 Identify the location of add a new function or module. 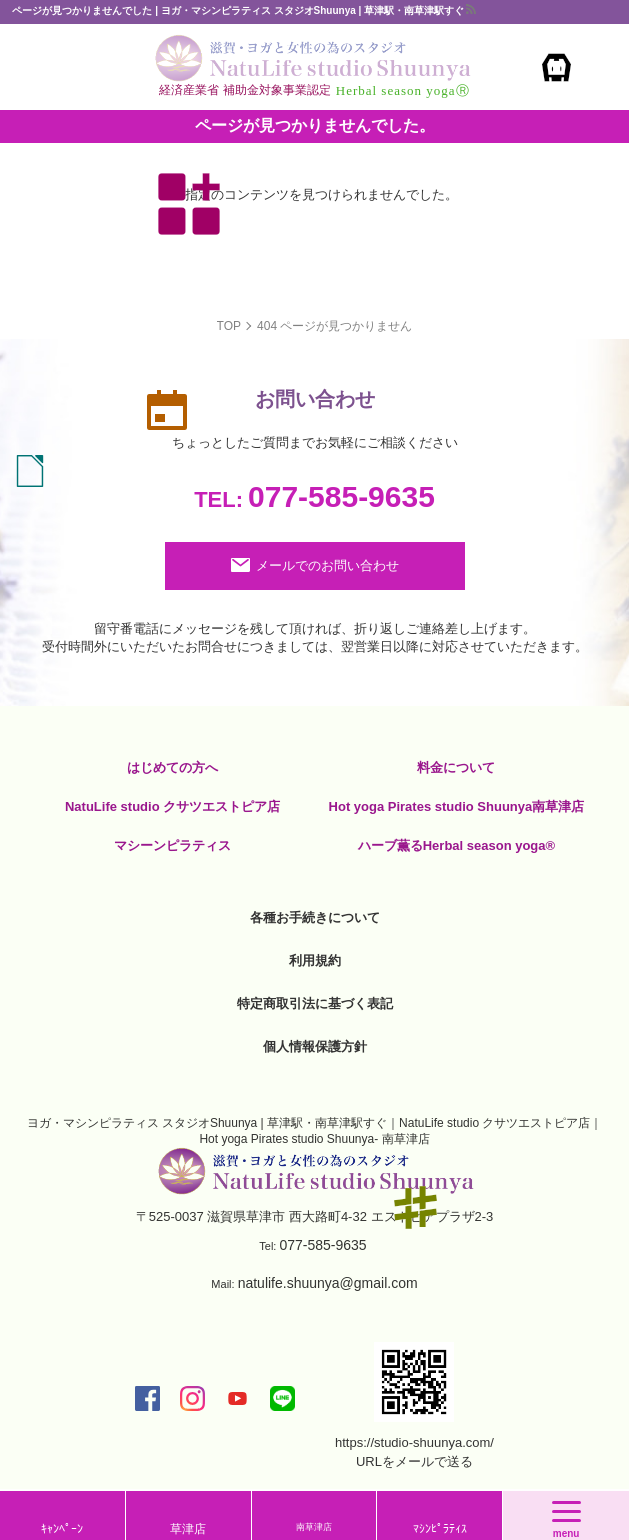
(189, 204).